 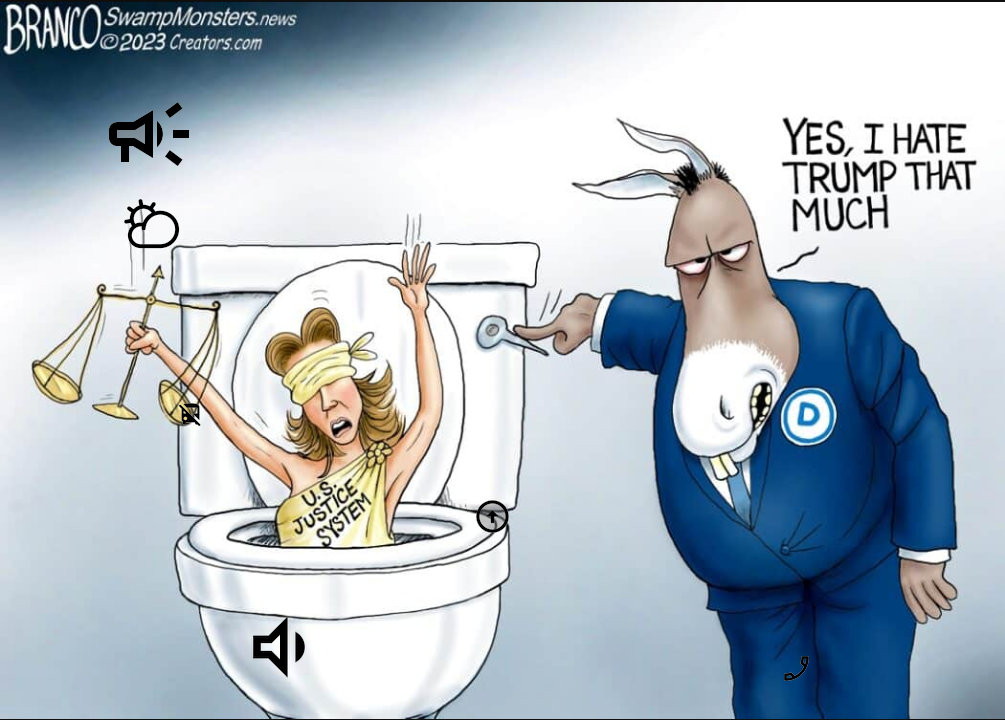 What do you see at coordinates (492, 516) in the screenshot?
I see `upload a file or content` at bounding box center [492, 516].